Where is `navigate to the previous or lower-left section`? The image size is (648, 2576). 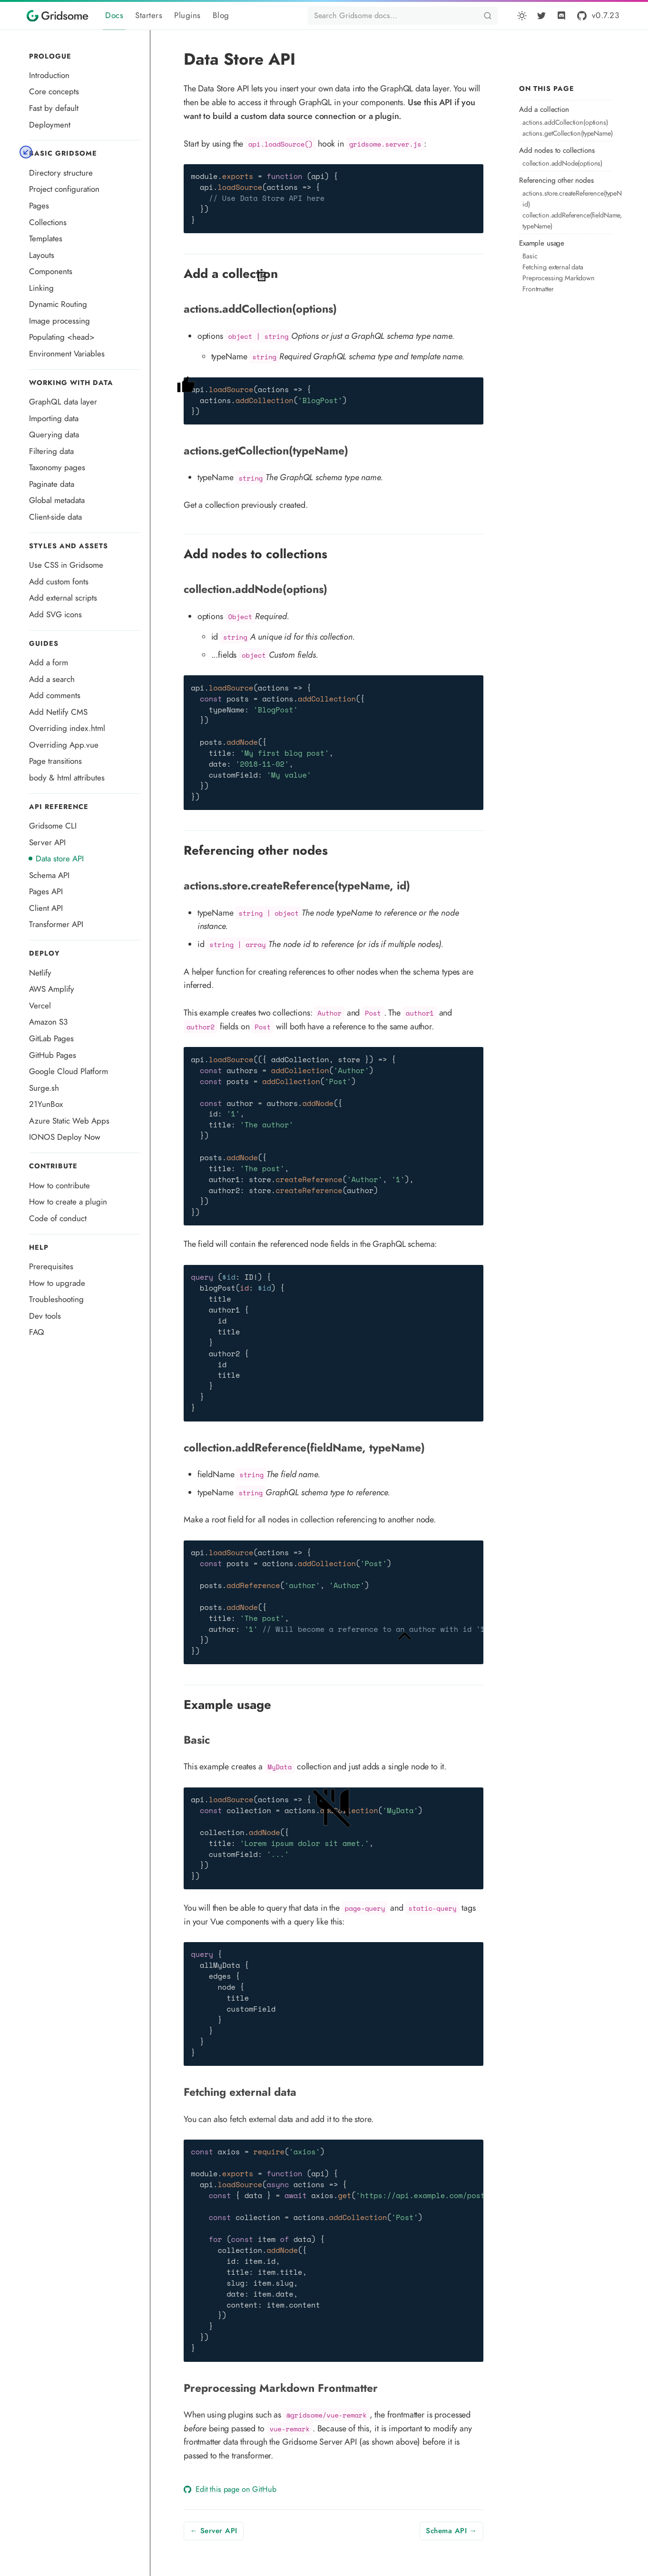 navigate to the previous or lower-left section is located at coordinates (26, 152).